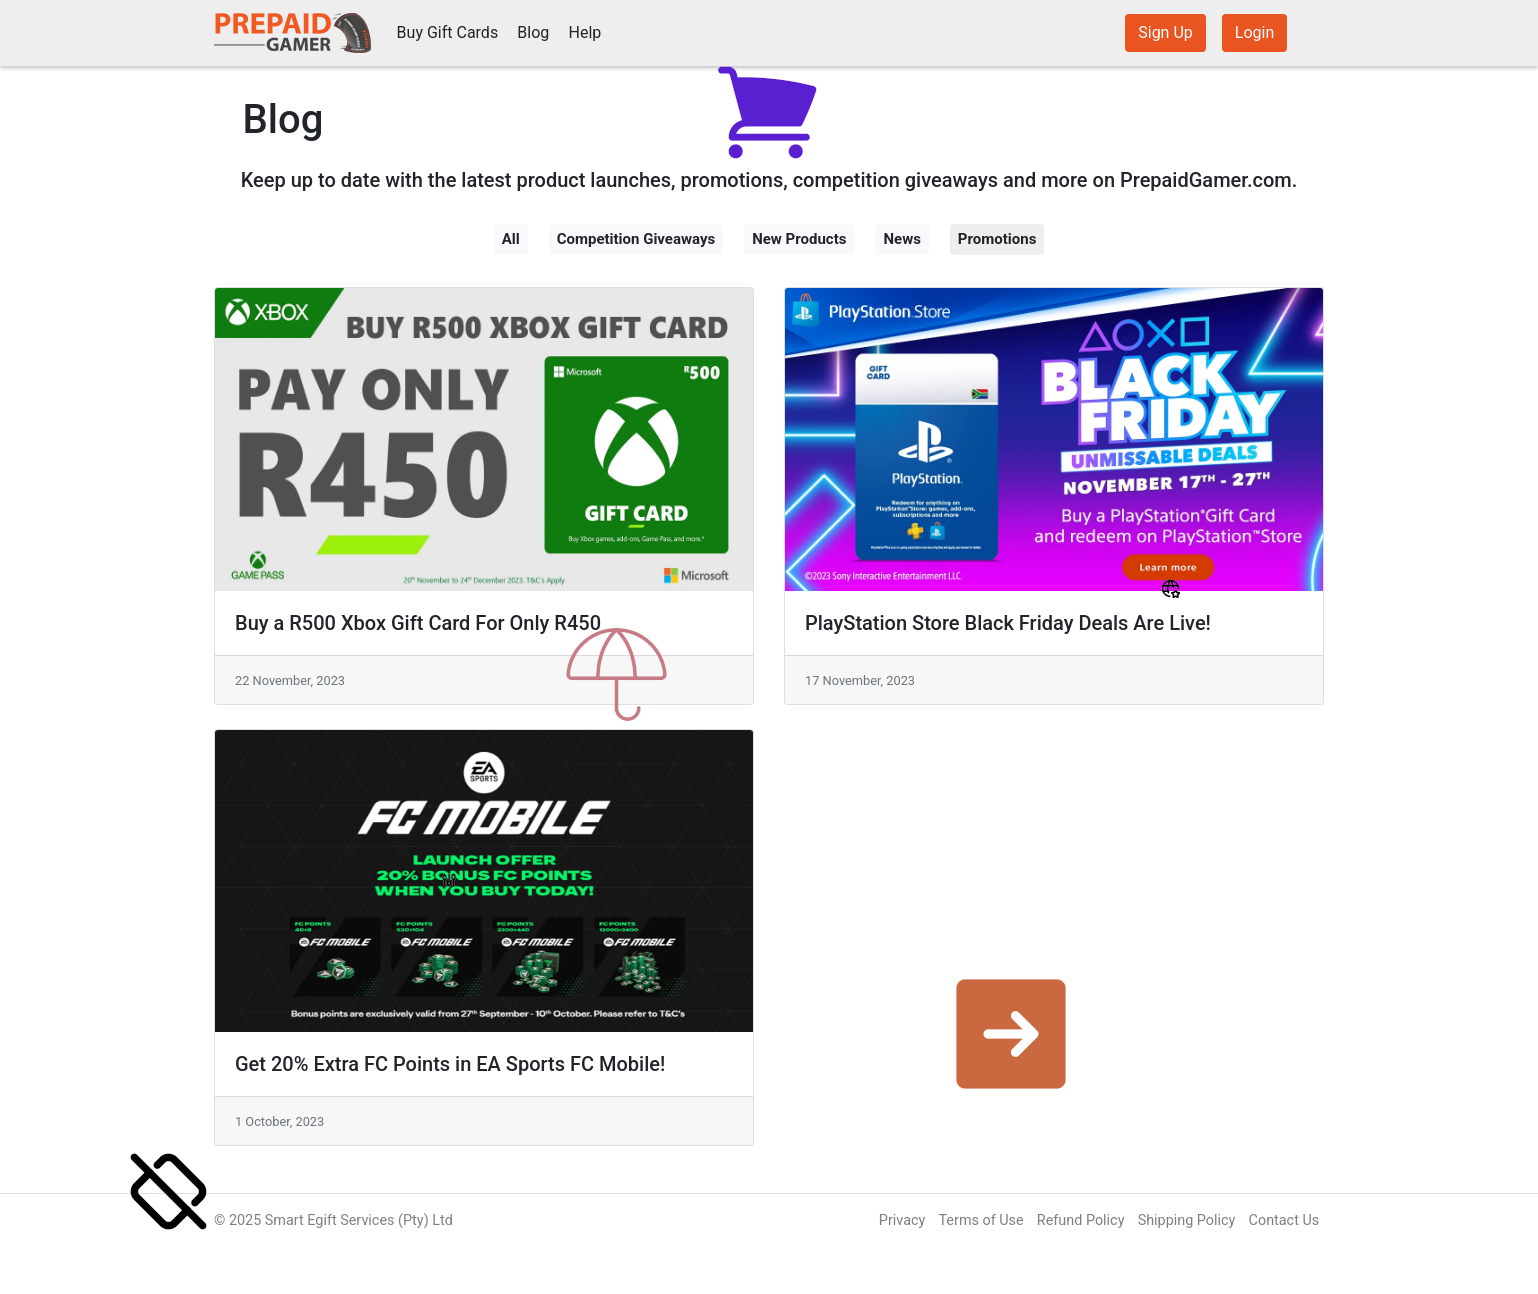 The width and height of the screenshot is (1538, 1294). What do you see at coordinates (1170, 588) in the screenshot?
I see `add a website to favorites` at bounding box center [1170, 588].